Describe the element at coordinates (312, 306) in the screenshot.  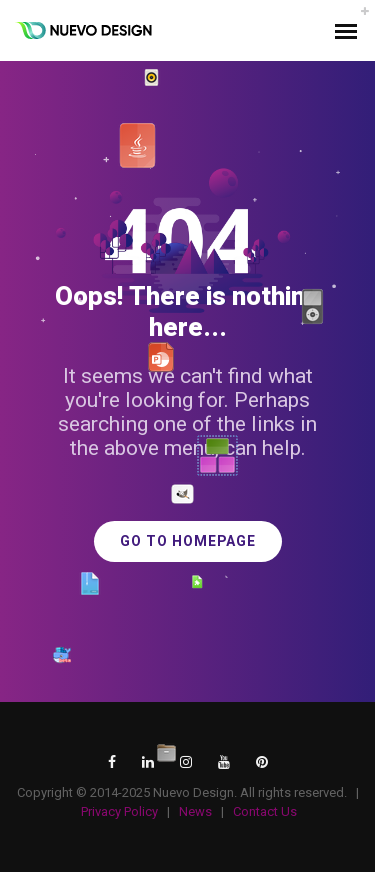
I see `indicates a connected multimedia player device` at that location.